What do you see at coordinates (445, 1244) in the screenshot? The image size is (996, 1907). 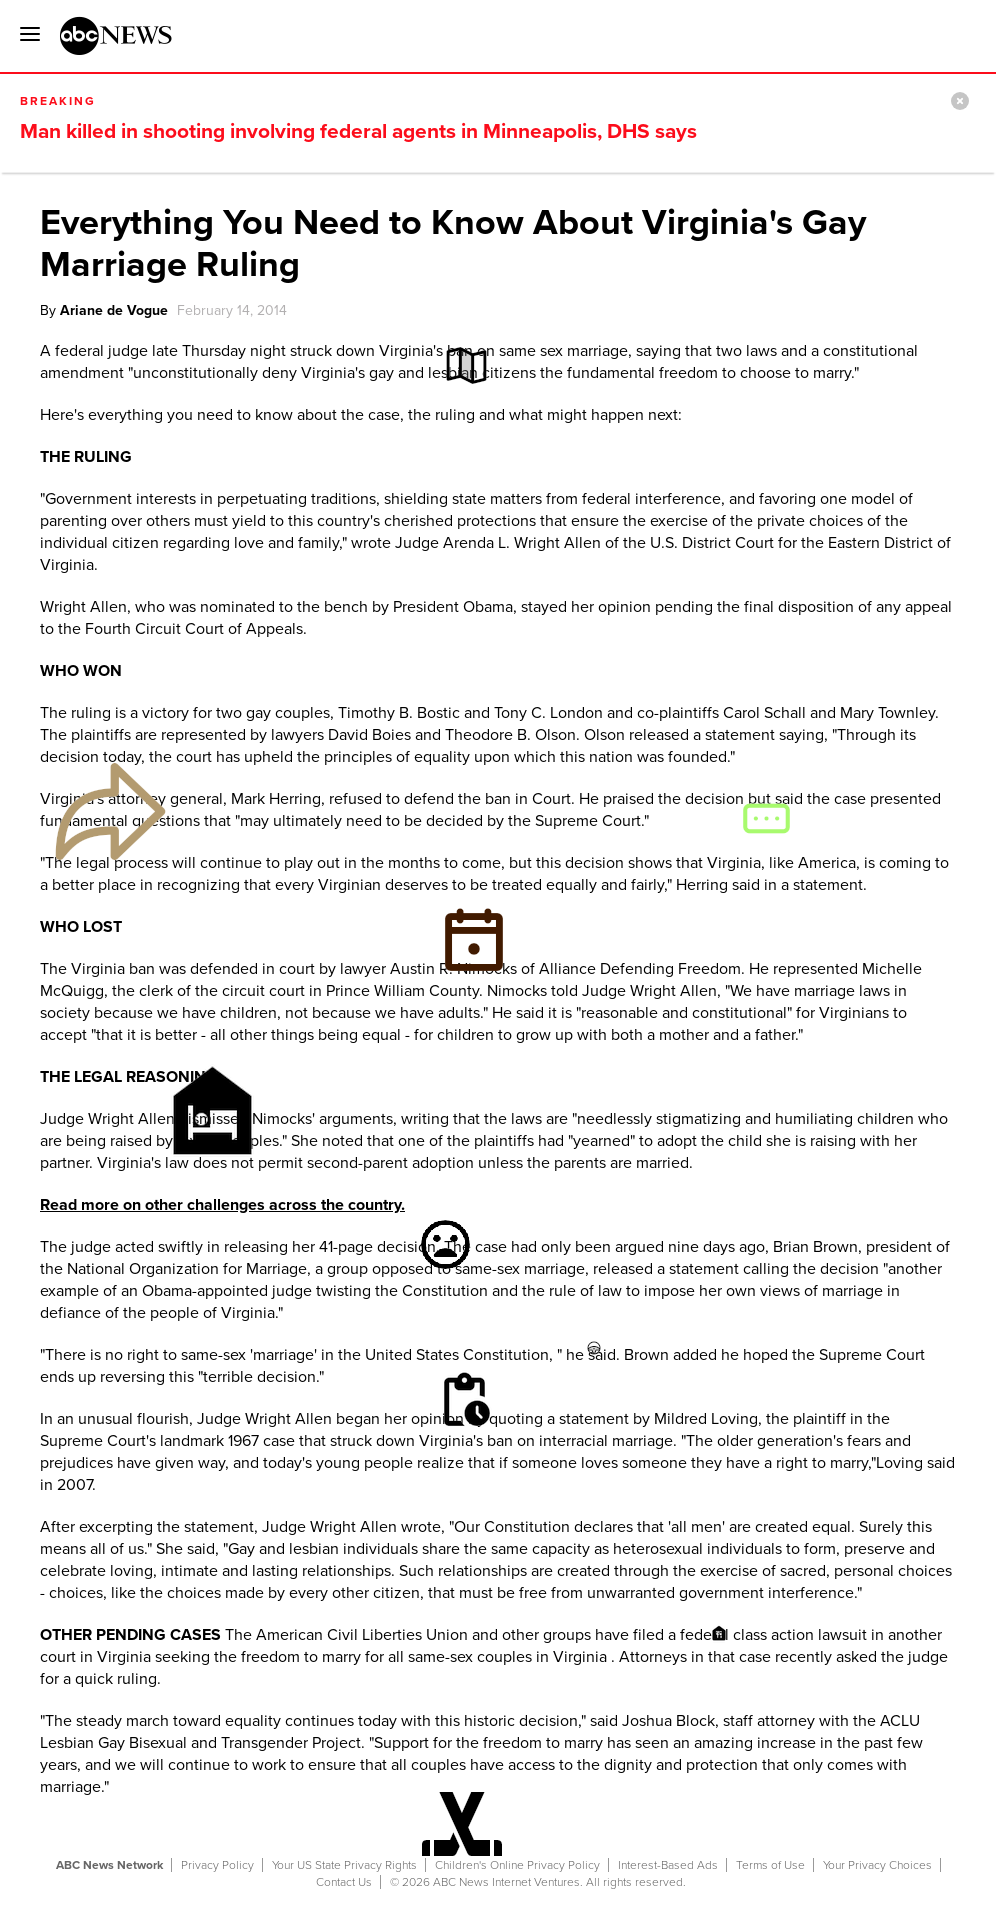 I see `indicate a negative mood or feeling` at bounding box center [445, 1244].